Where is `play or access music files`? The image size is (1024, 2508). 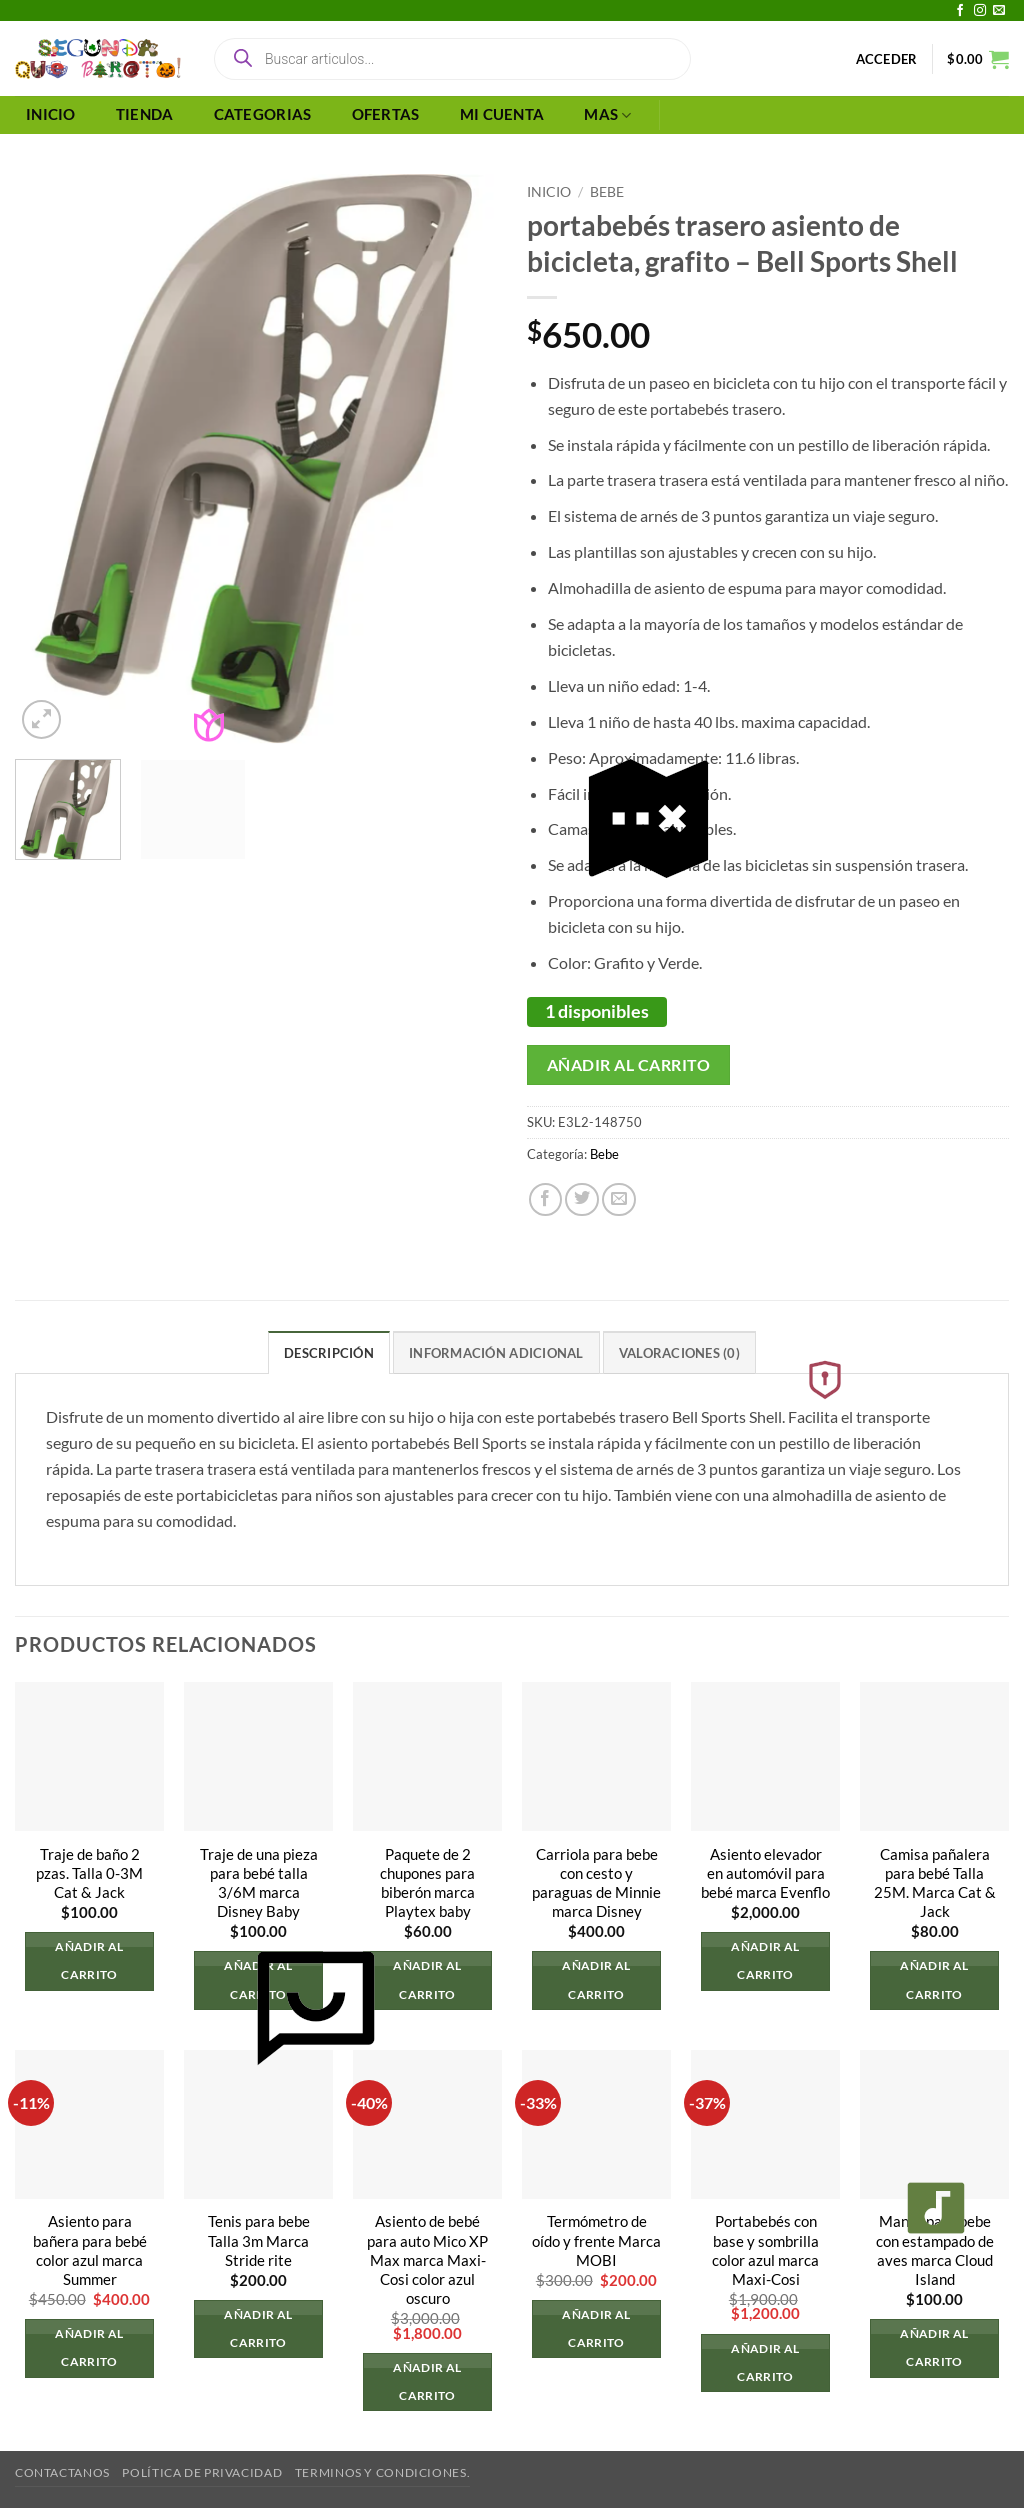
play or access music files is located at coordinates (936, 2208).